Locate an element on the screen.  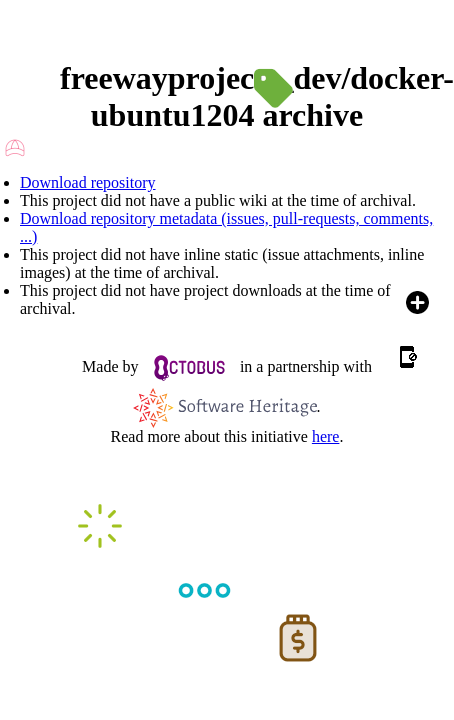
open more options menu is located at coordinates (204, 590).